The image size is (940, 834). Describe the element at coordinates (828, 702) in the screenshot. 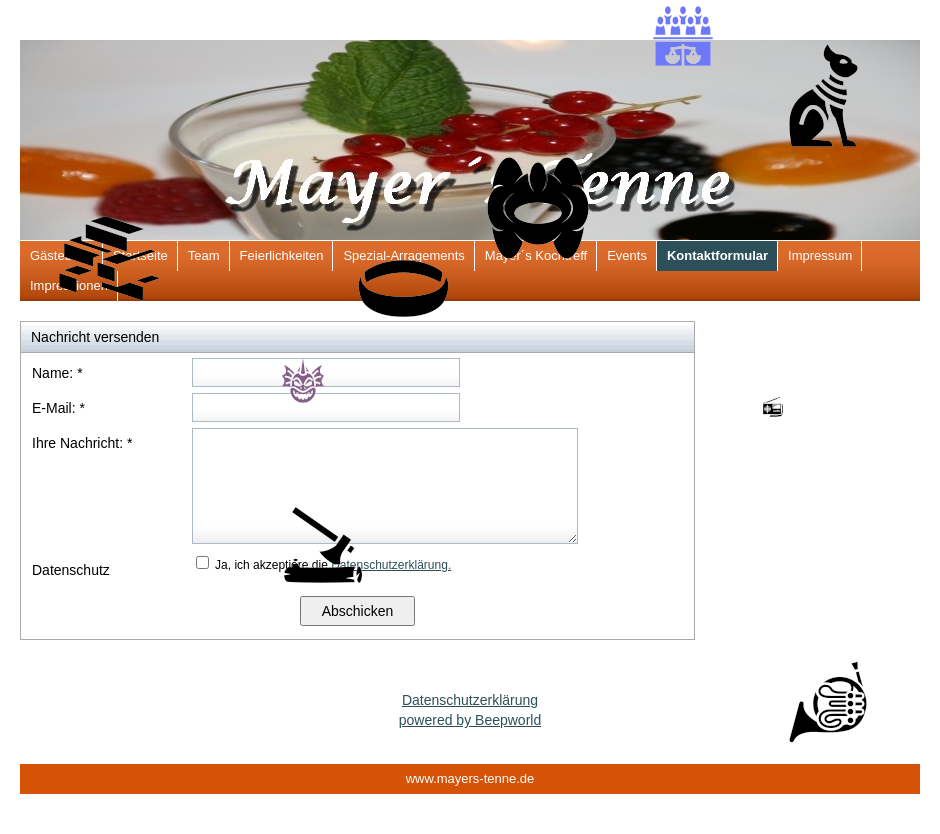

I see `access brass instrument sounds or samples` at that location.